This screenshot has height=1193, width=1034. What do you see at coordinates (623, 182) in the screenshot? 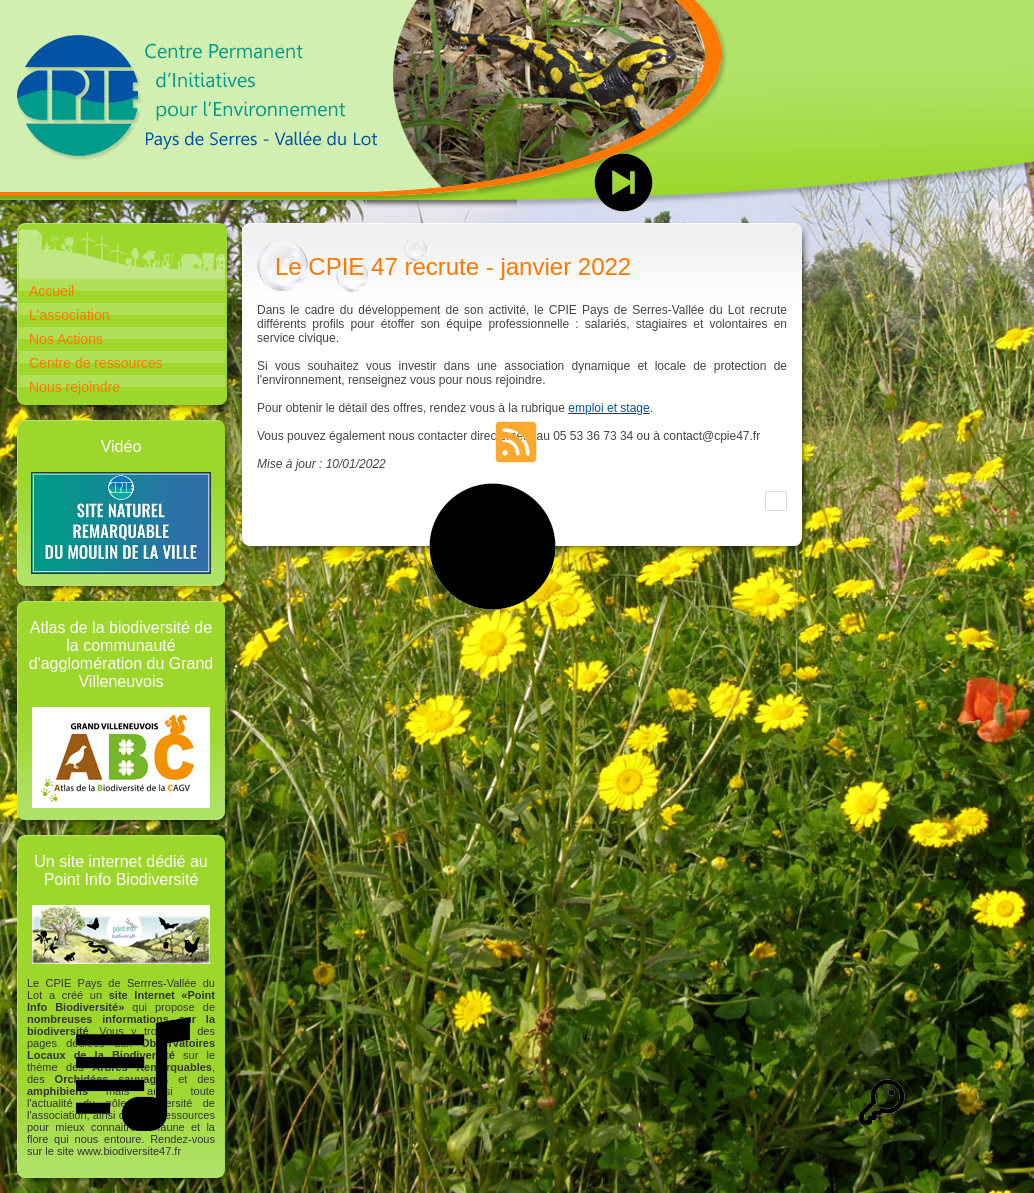
I see `skip to the next track` at bounding box center [623, 182].